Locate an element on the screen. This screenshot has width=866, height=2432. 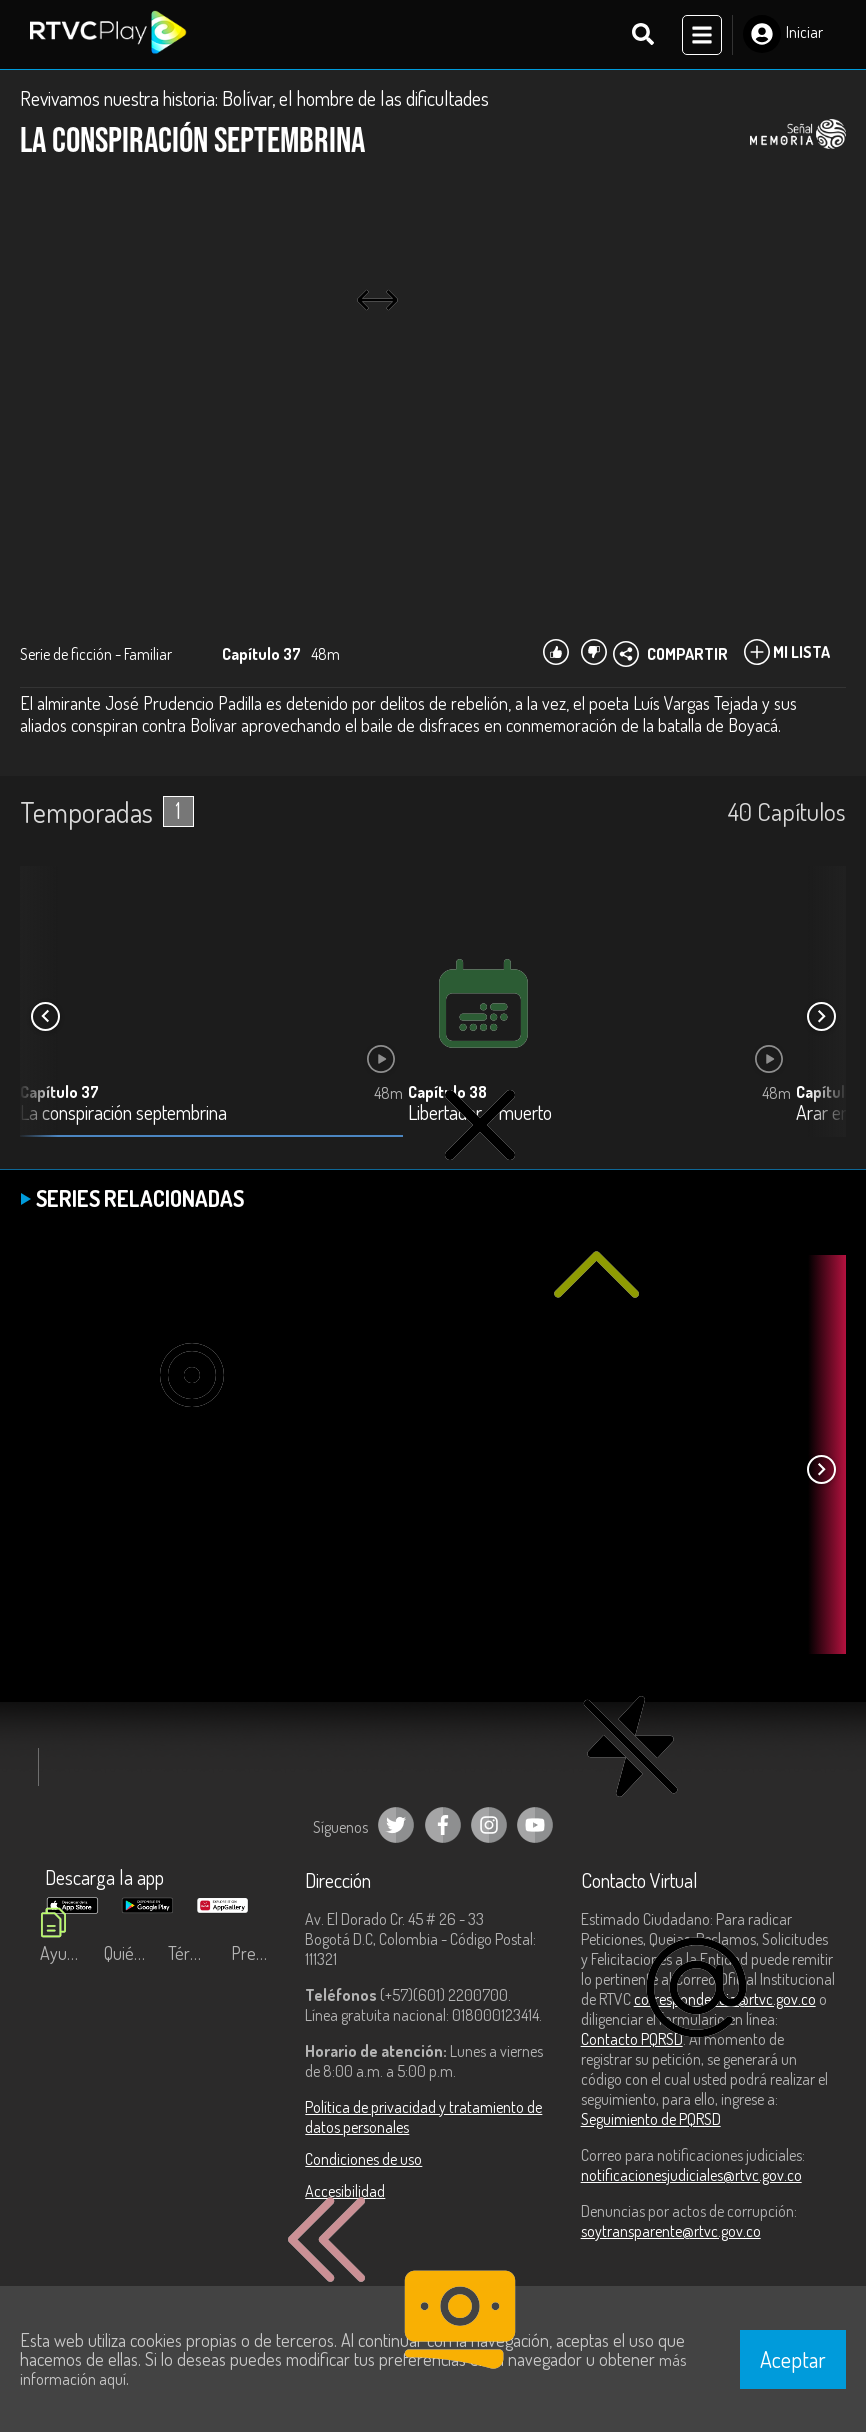
select a date range is located at coordinates (483, 1003).